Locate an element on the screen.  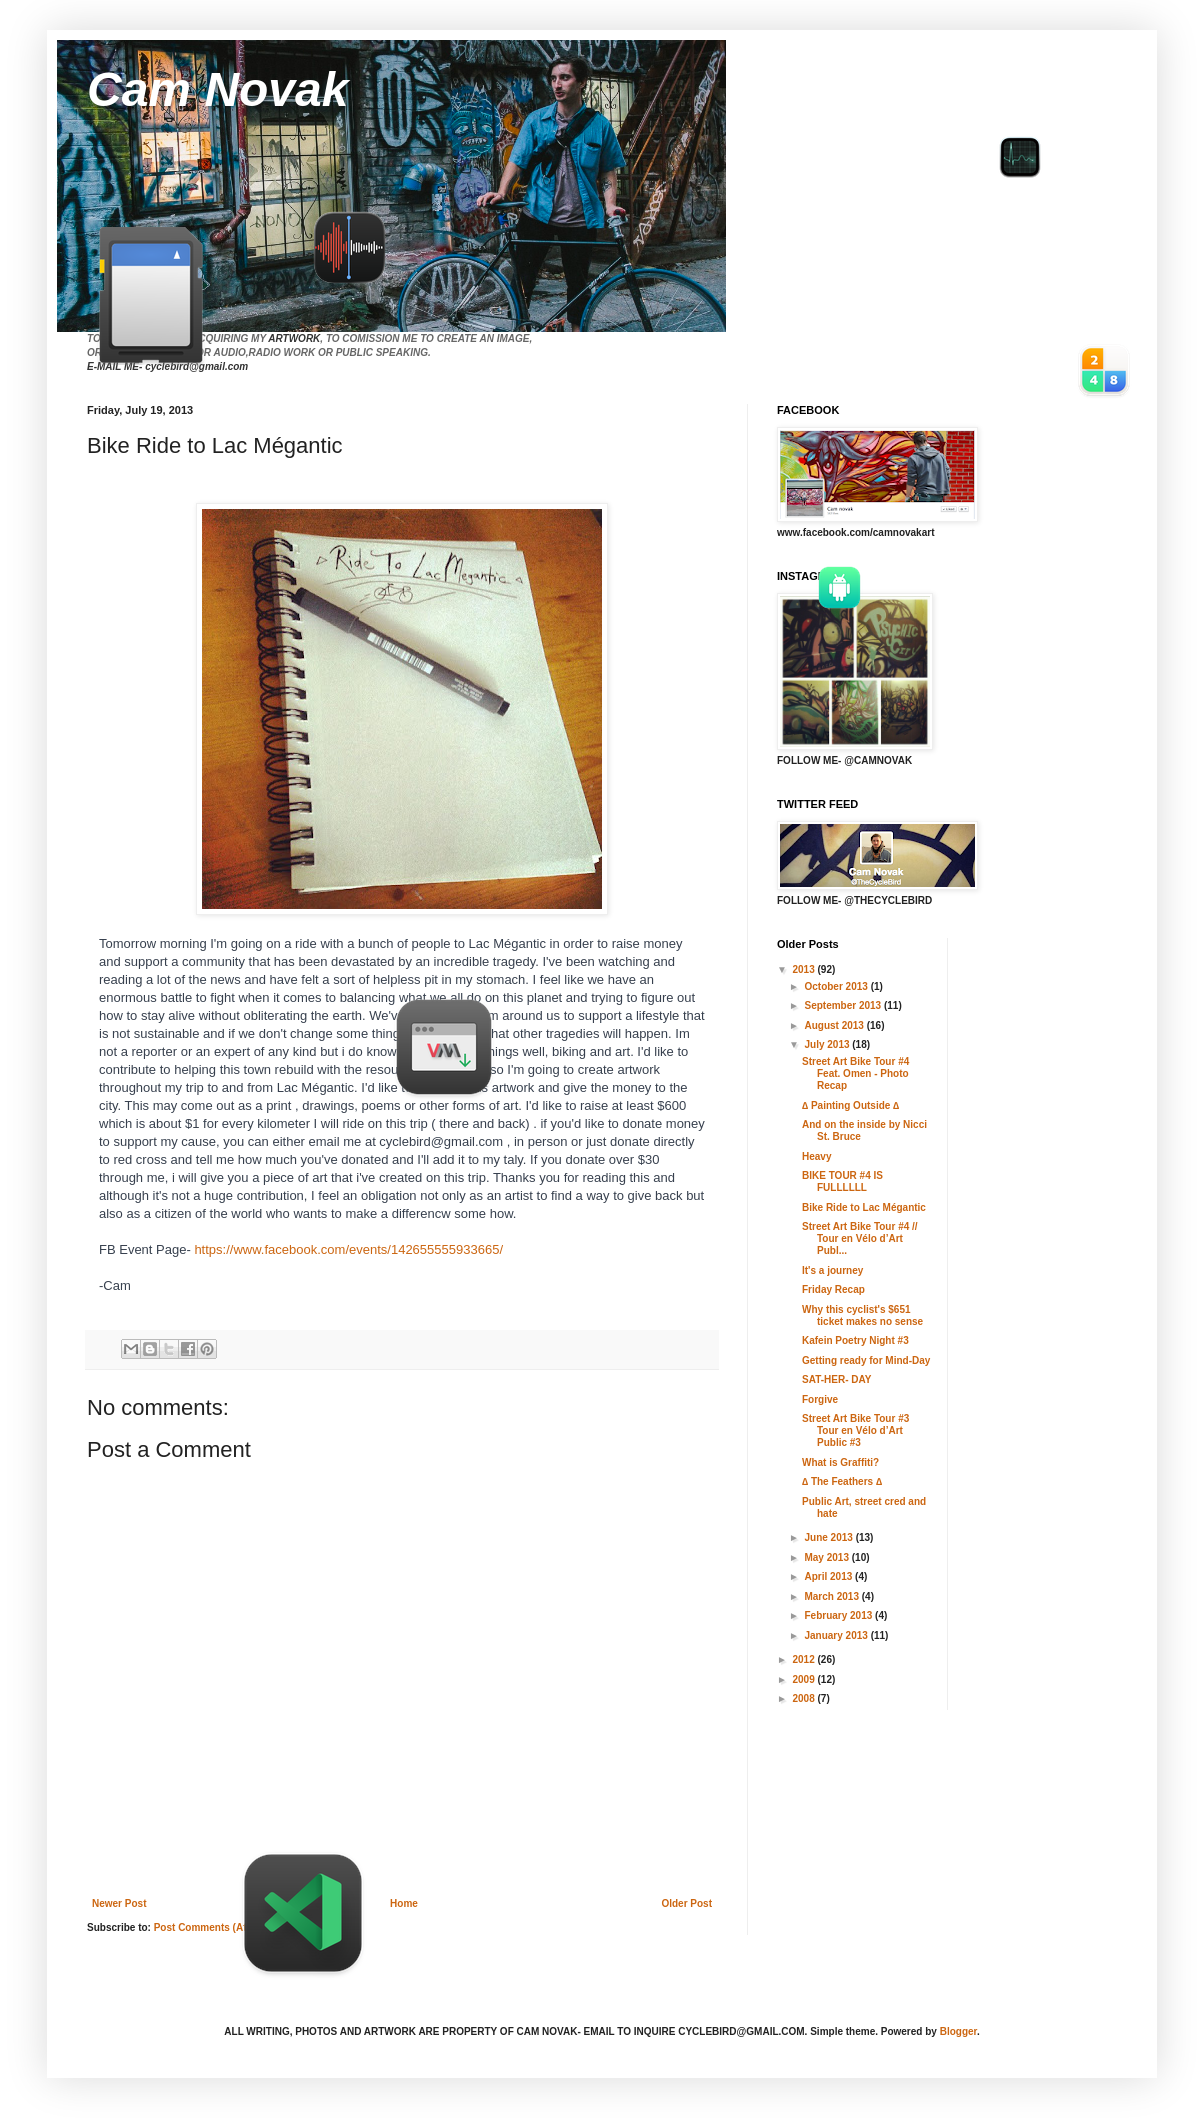
access SD card or memory card storage is located at coordinates (151, 296).